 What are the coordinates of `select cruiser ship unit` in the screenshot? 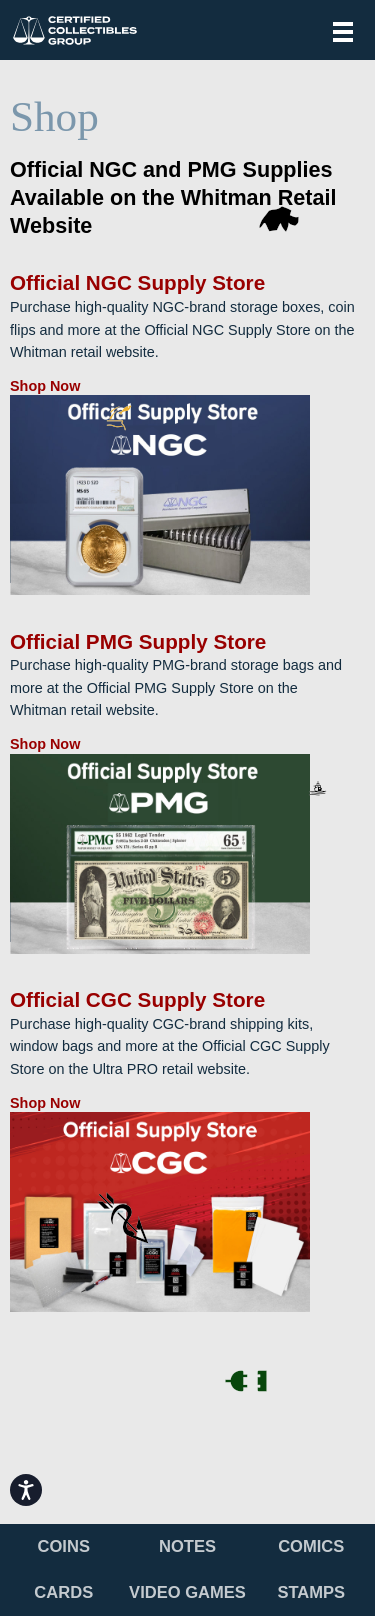 It's located at (318, 788).